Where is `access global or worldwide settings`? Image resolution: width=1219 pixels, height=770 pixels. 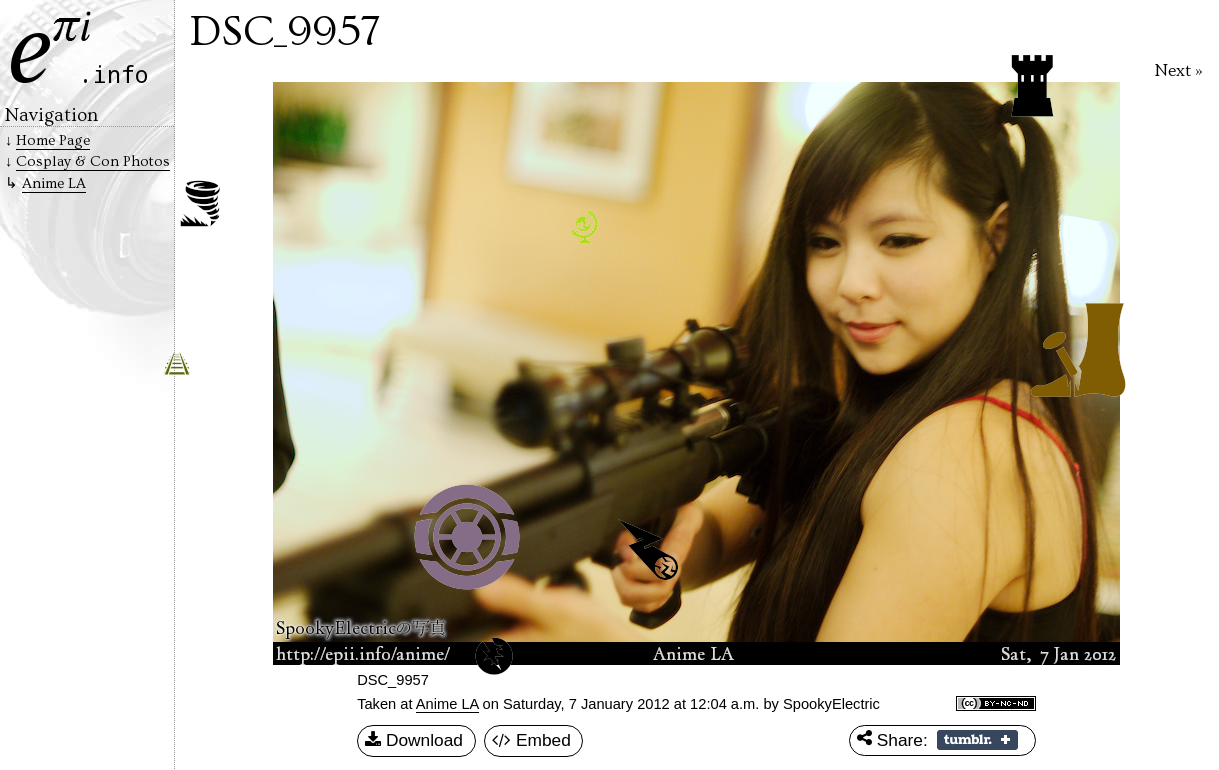 access global or worldwide settings is located at coordinates (584, 227).